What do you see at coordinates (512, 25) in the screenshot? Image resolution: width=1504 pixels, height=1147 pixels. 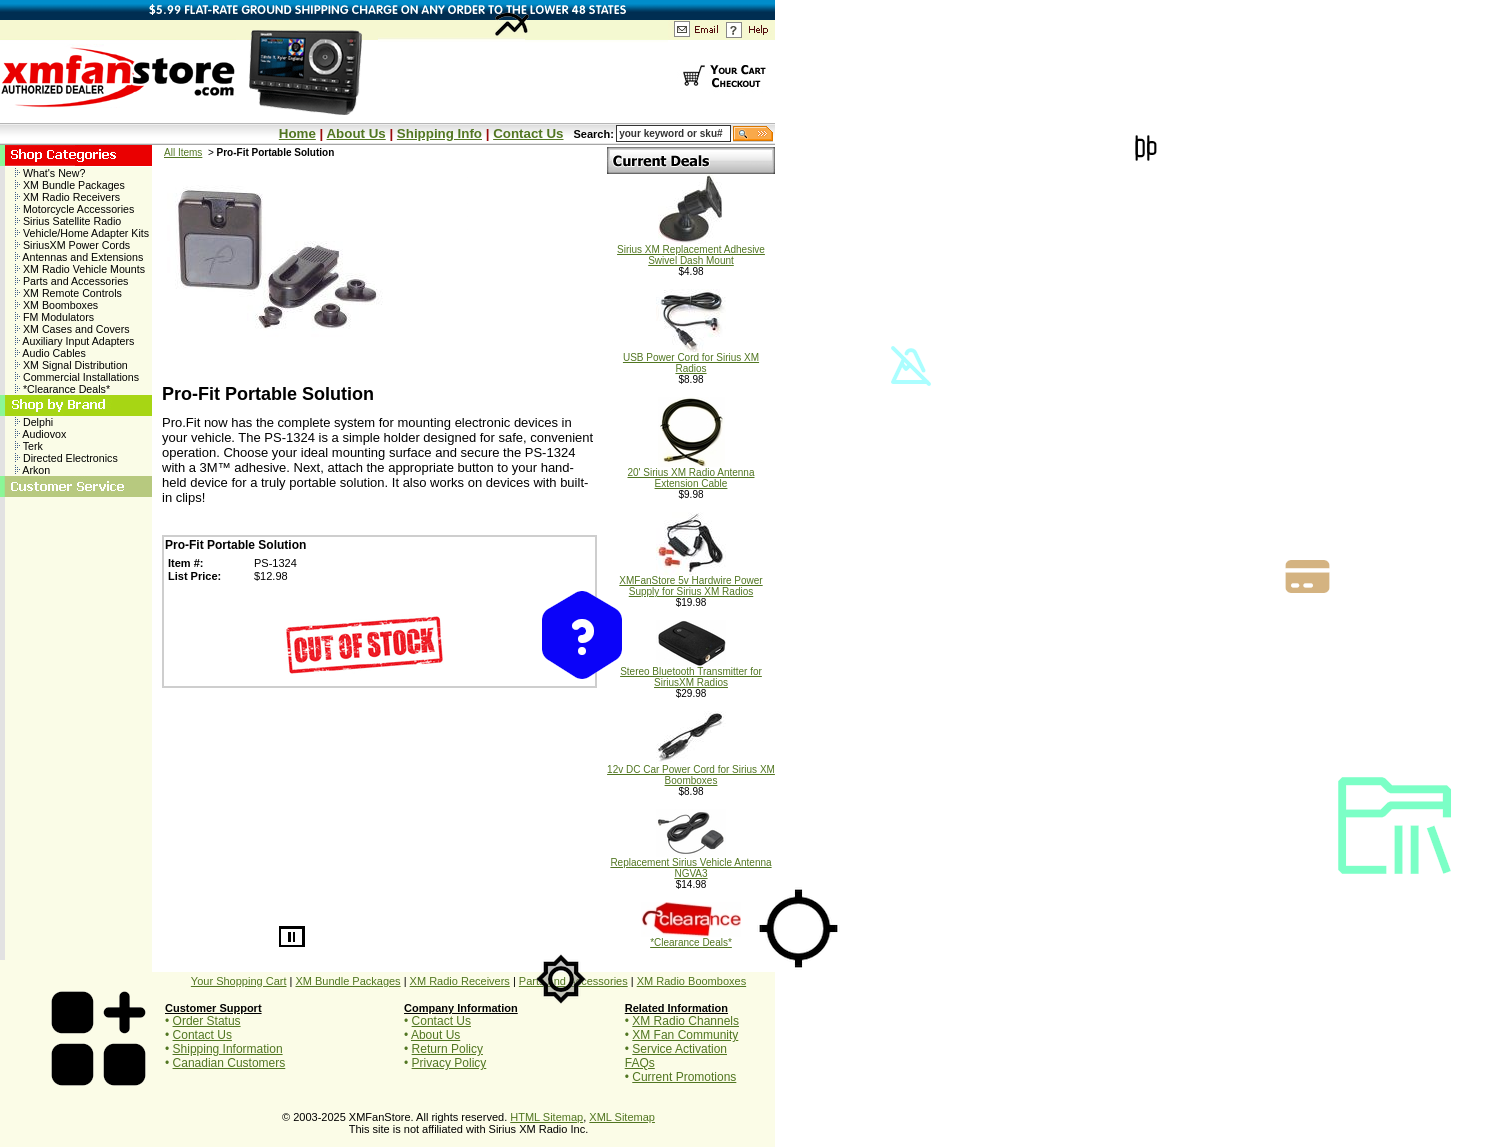 I see `view multi-line chart or graph data` at bounding box center [512, 25].